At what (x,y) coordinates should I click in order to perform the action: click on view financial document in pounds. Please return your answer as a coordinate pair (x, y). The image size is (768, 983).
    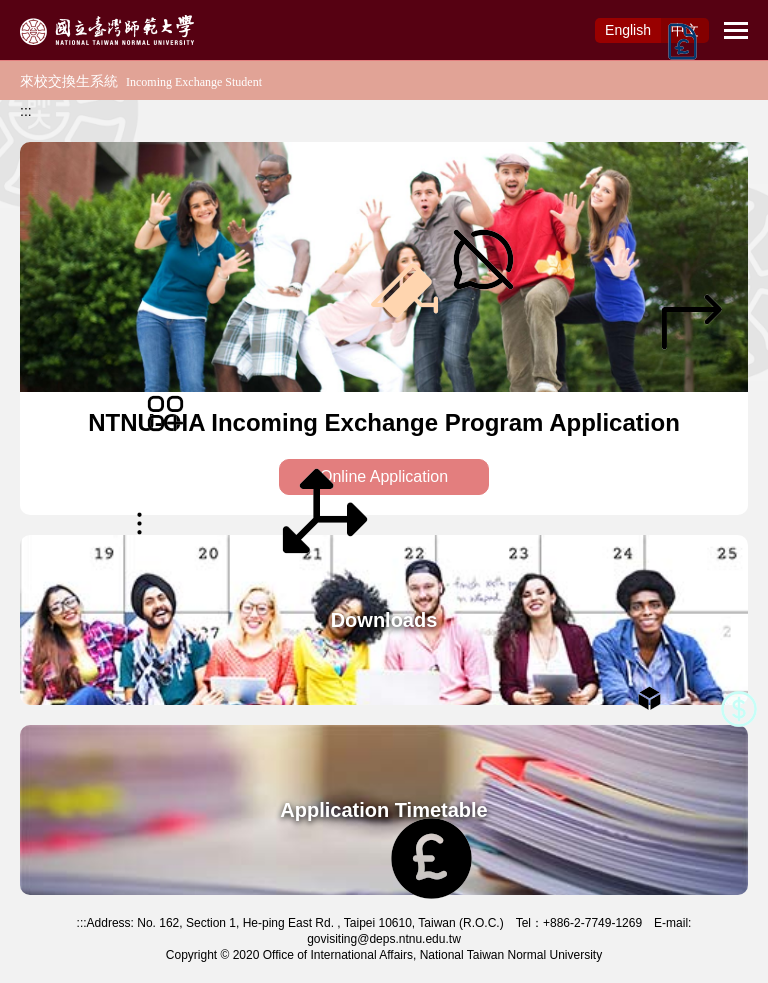
    Looking at the image, I should click on (682, 41).